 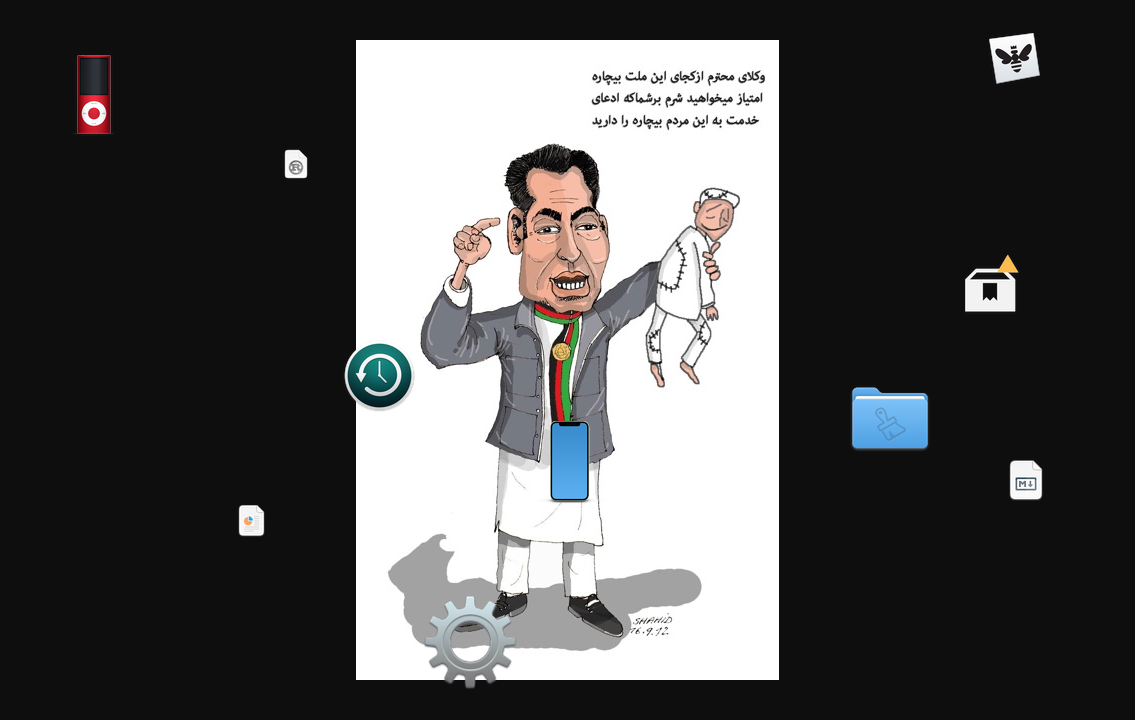 What do you see at coordinates (379, 375) in the screenshot?
I see `open time machine backup settings` at bounding box center [379, 375].